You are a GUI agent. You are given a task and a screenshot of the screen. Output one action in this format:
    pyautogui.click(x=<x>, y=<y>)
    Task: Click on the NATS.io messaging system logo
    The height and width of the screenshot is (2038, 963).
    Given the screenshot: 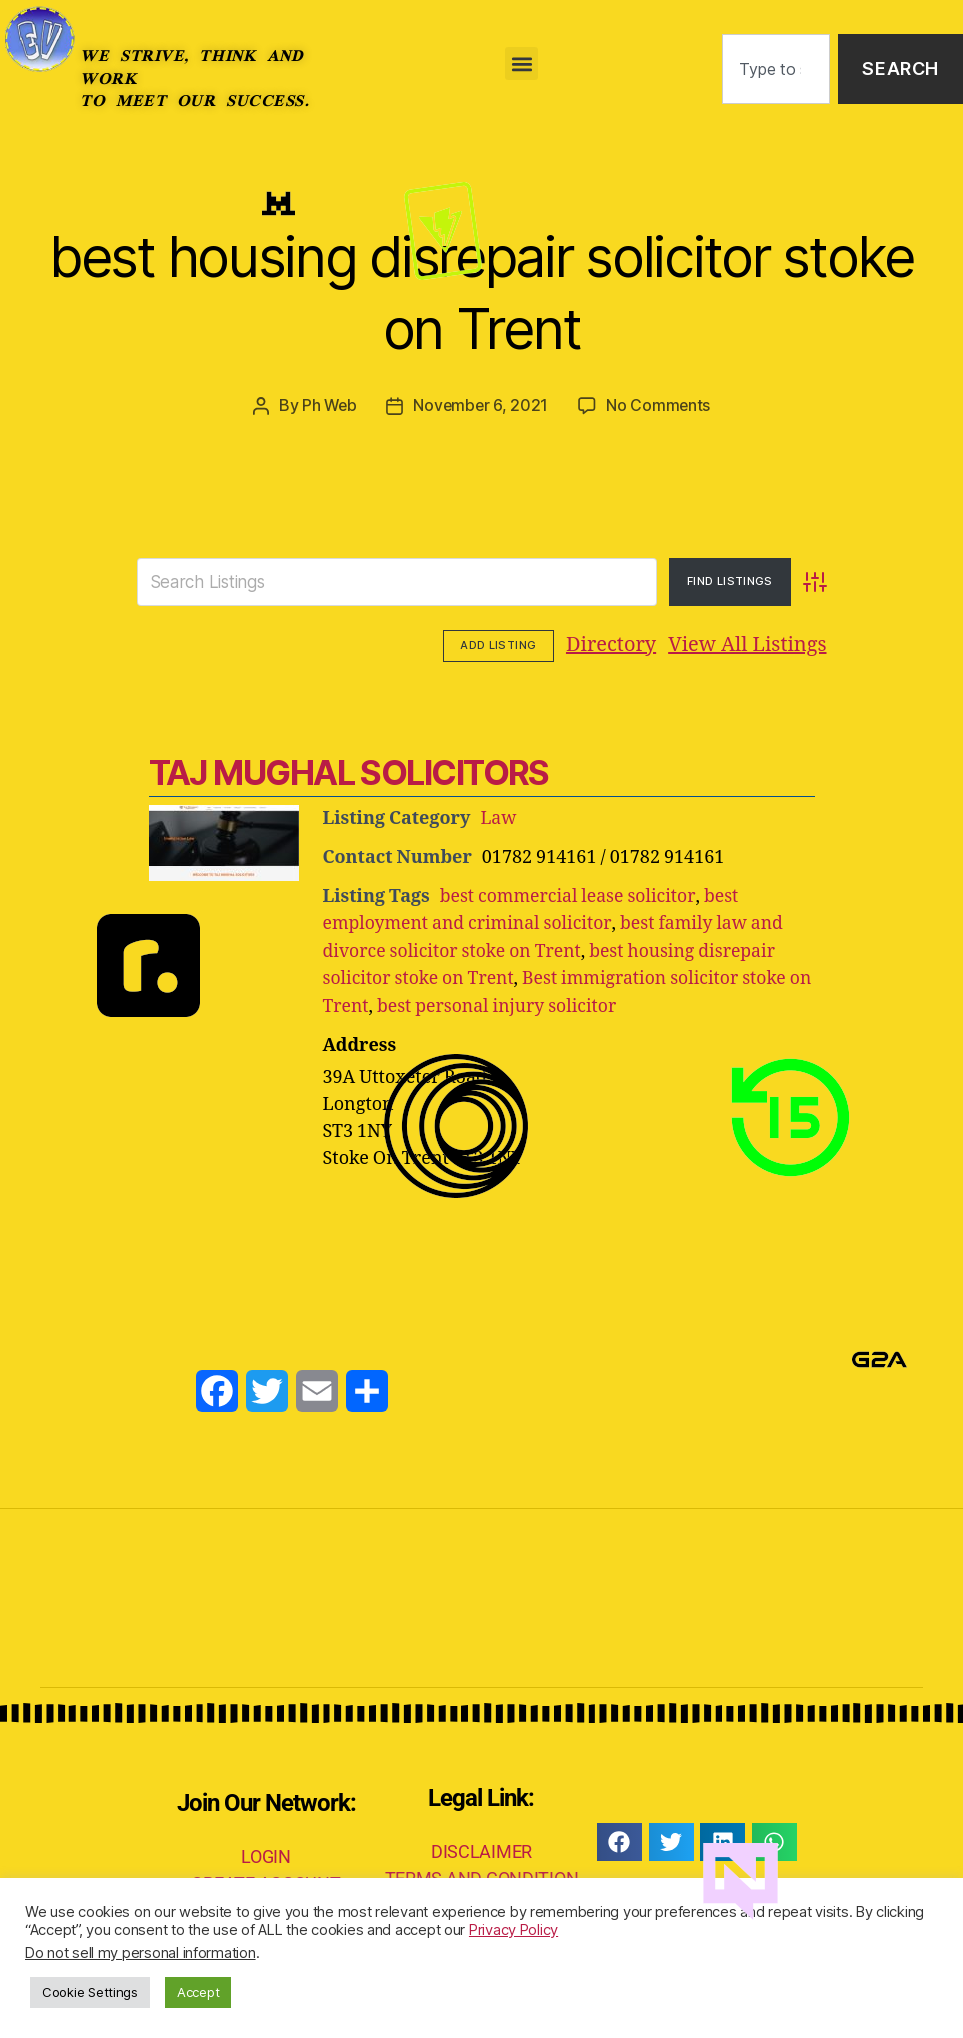 What is the action you would take?
    pyautogui.click(x=740, y=1881)
    